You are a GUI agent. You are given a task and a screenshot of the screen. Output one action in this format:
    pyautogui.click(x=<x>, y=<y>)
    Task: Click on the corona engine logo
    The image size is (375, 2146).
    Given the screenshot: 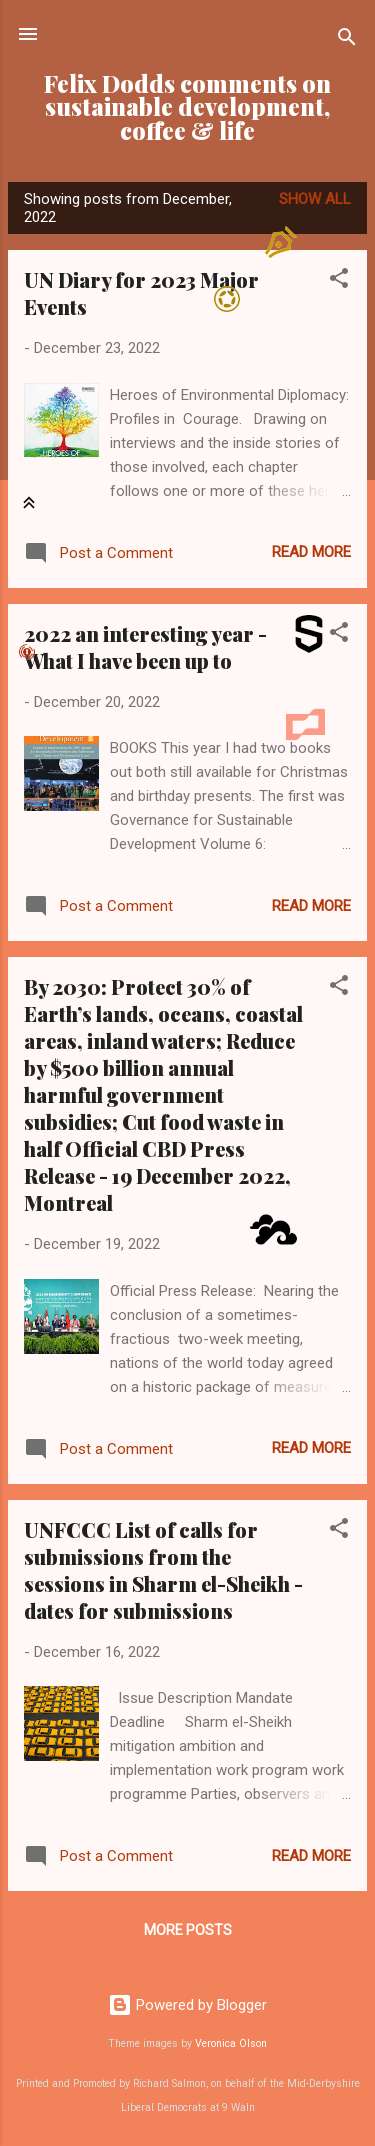 What is the action you would take?
    pyautogui.click(x=227, y=299)
    